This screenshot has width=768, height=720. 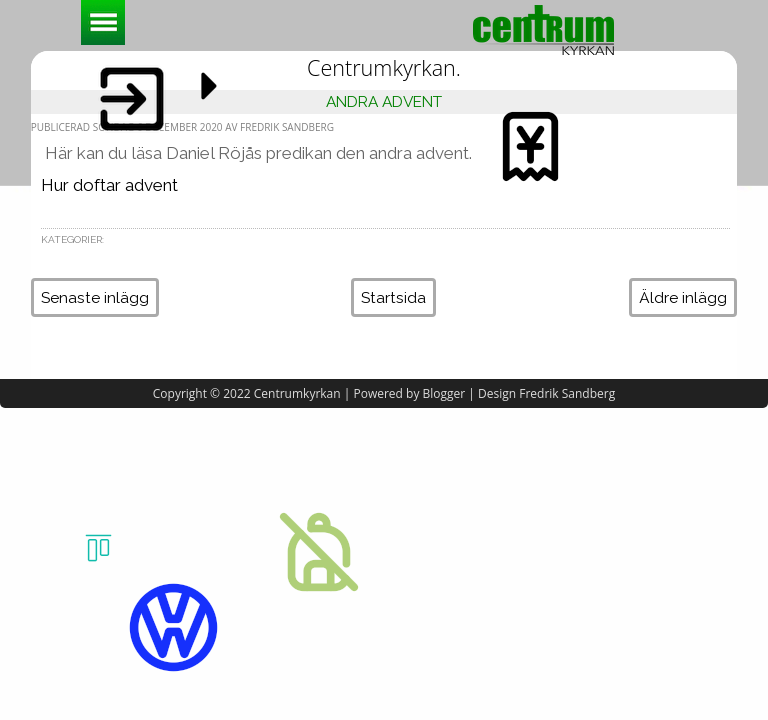 I want to click on align selected elements to the top, so click(x=98, y=547).